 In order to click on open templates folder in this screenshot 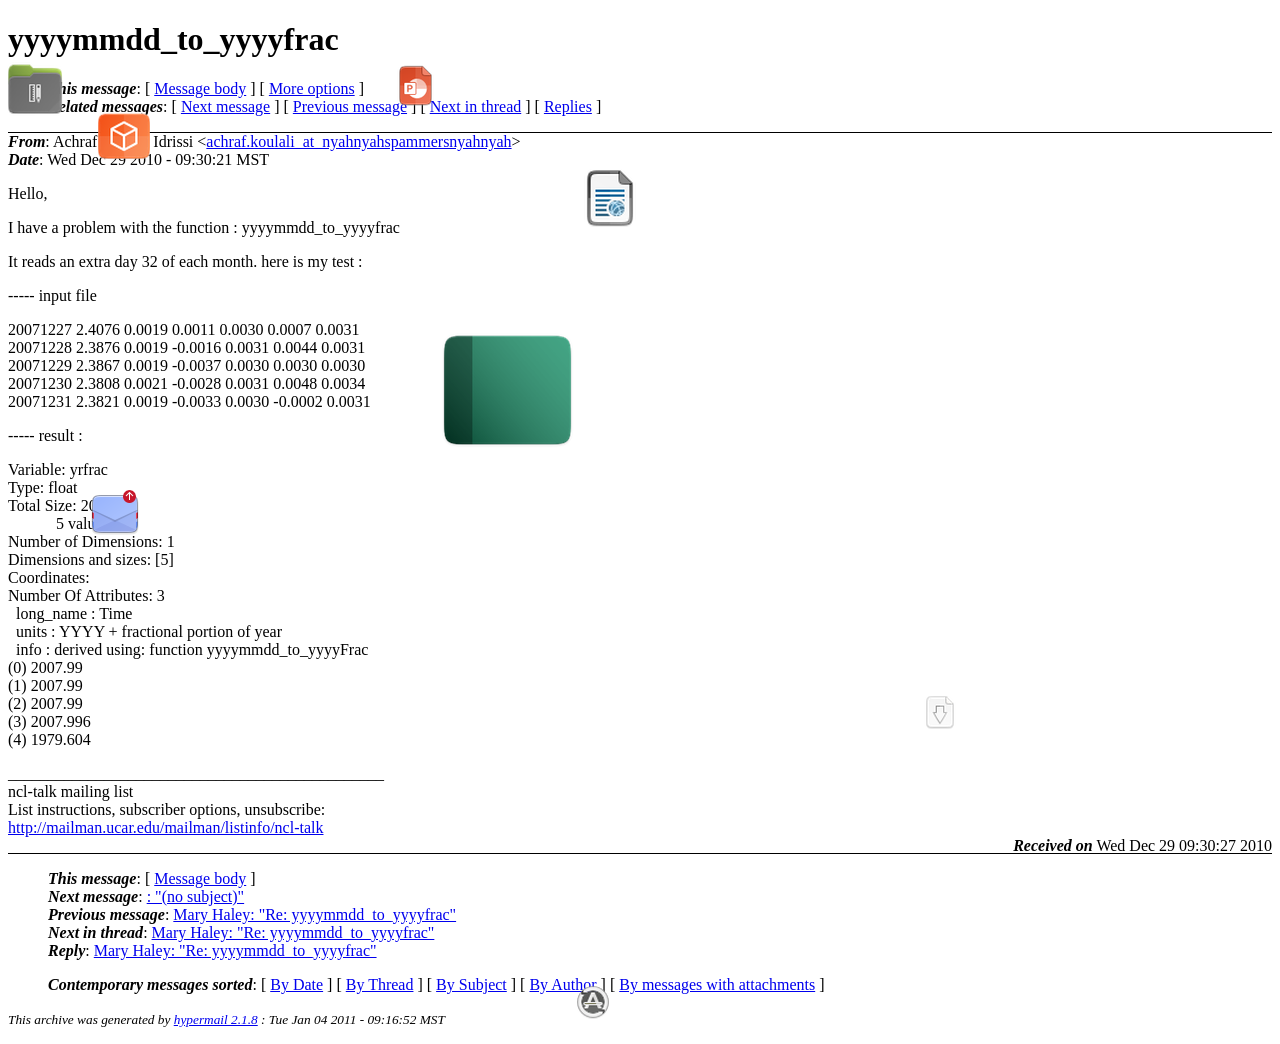, I will do `click(35, 89)`.